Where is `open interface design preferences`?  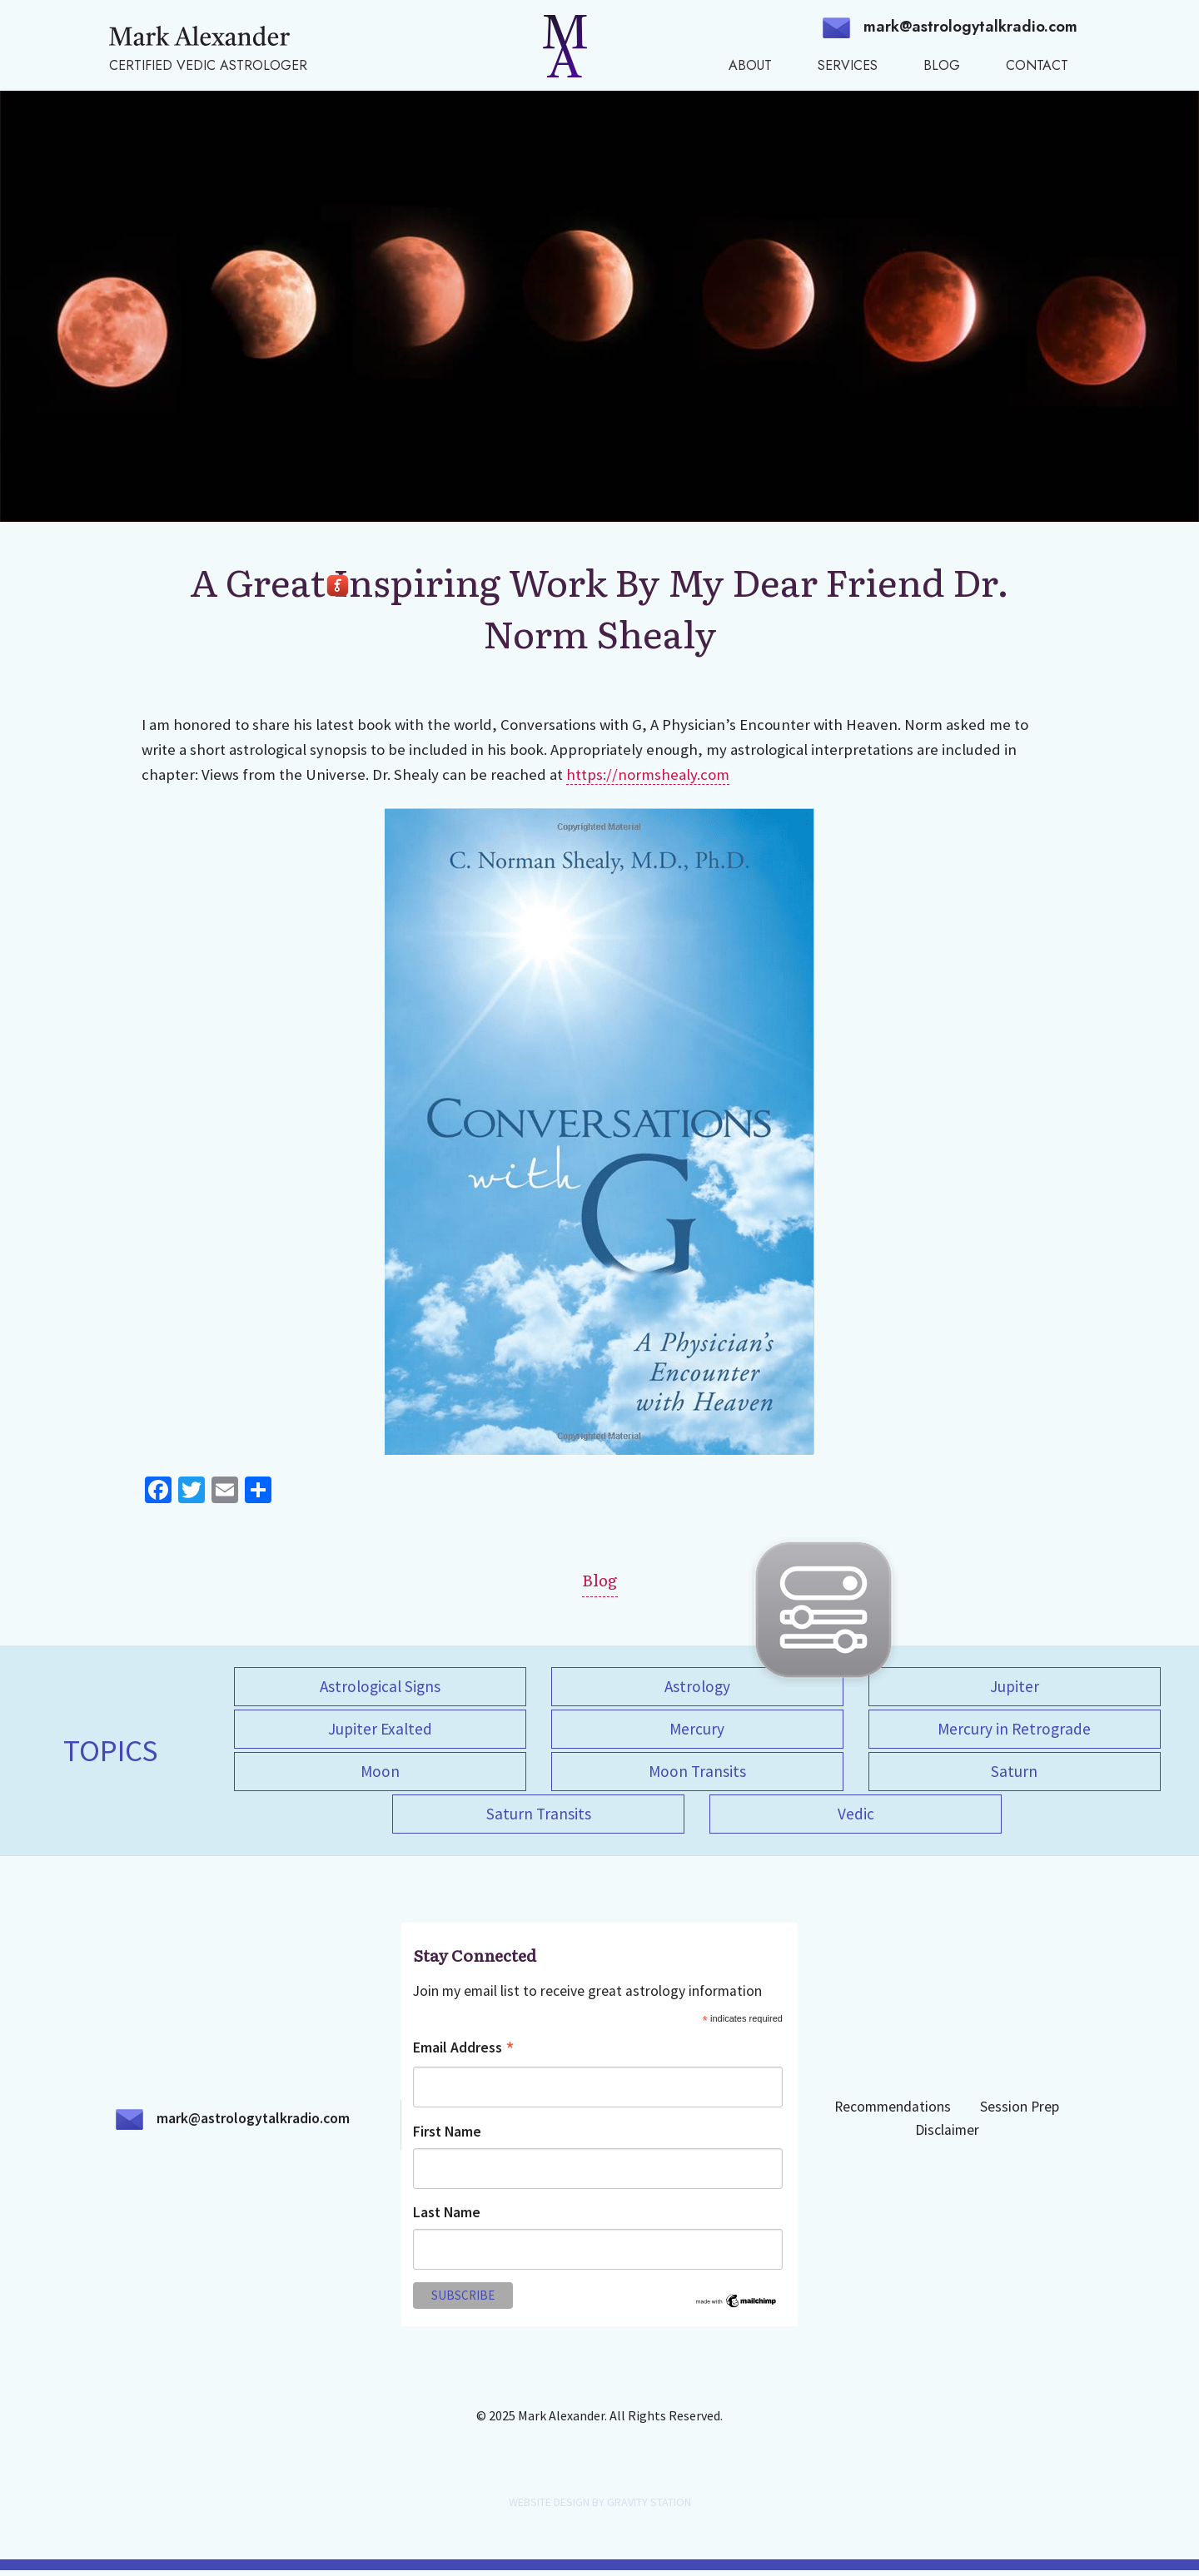 open interface design preferences is located at coordinates (823, 1612).